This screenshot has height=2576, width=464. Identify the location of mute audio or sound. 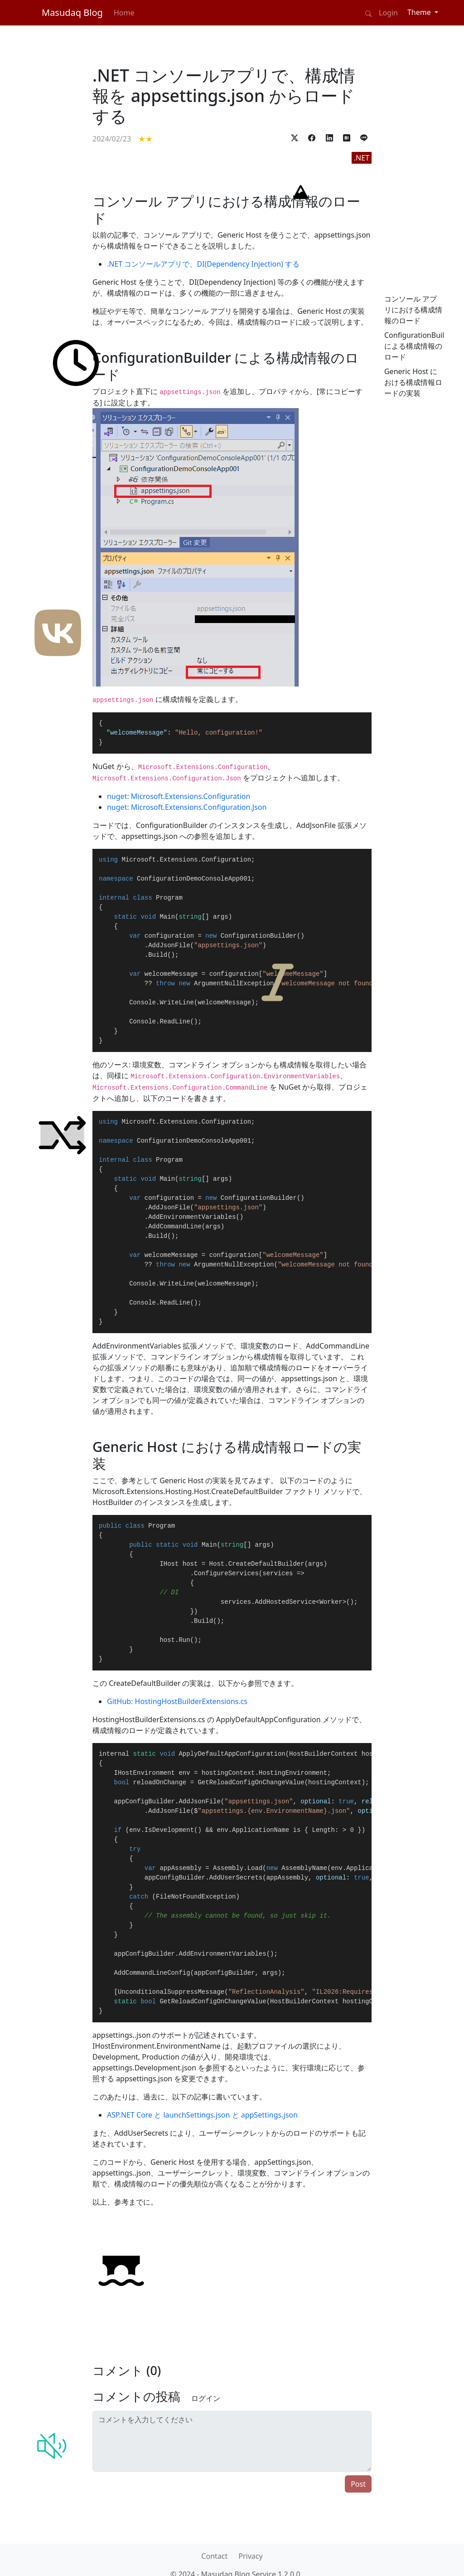
(51, 2446).